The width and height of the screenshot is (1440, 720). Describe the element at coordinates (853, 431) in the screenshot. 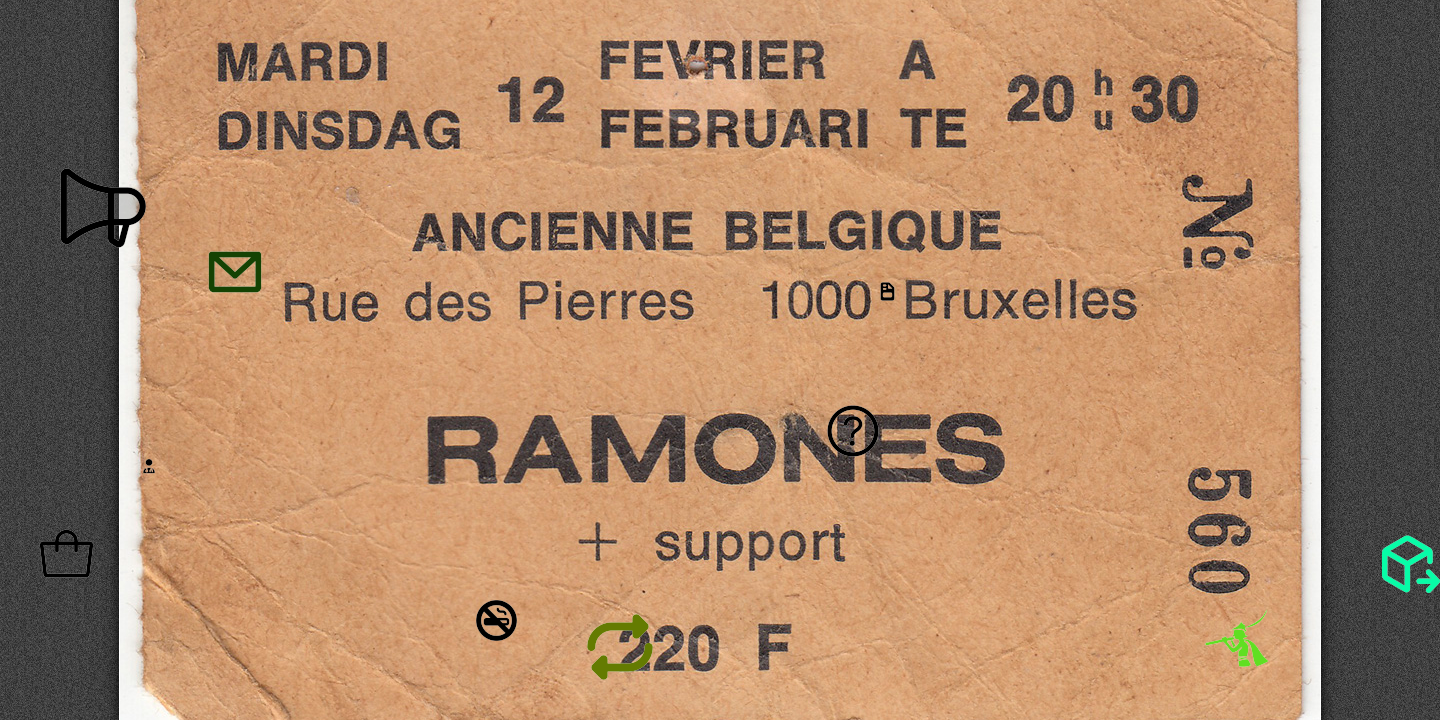

I see `access help or support information` at that location.